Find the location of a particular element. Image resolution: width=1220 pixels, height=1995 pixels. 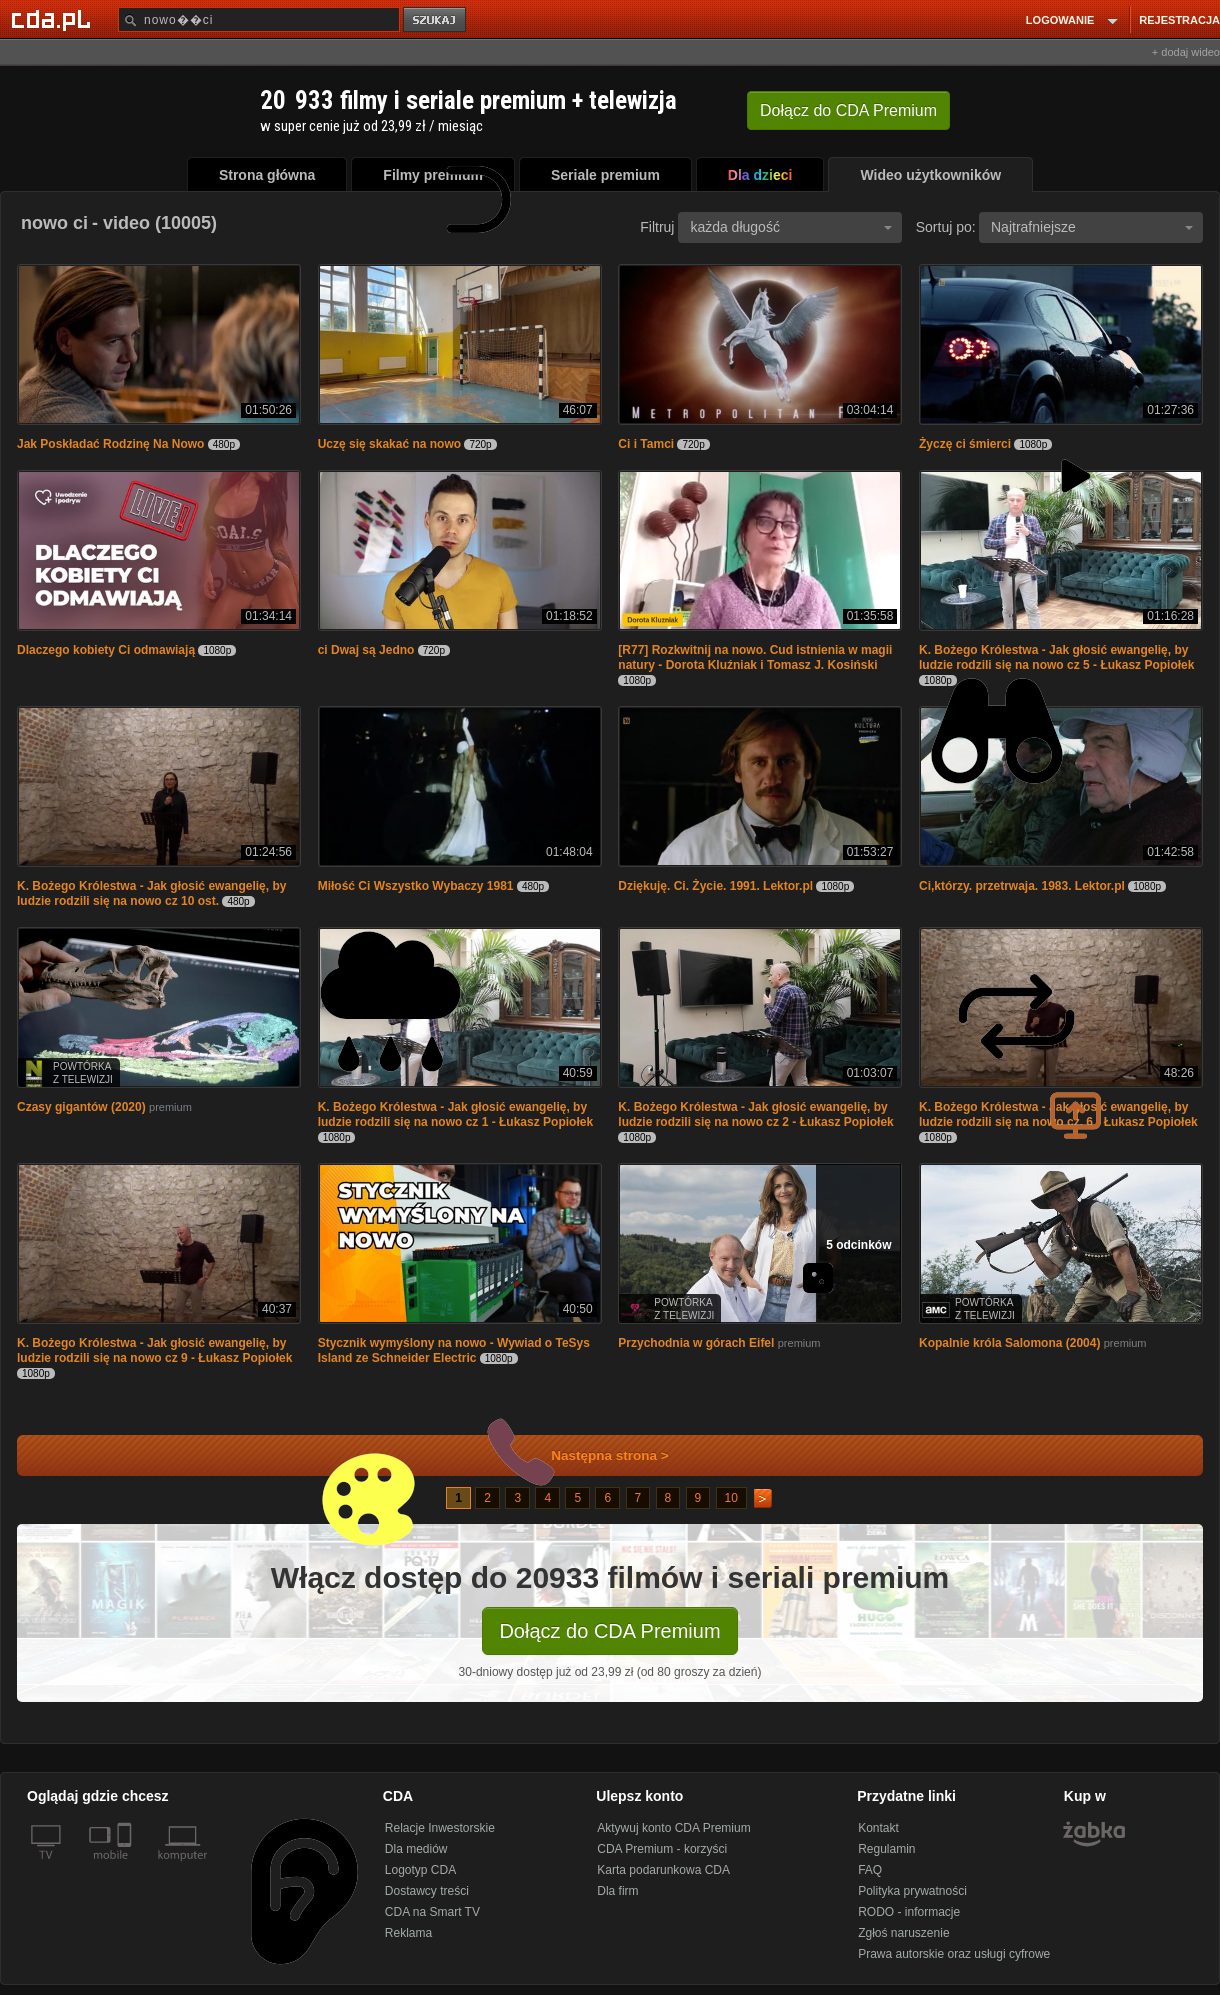

adjust audio or hearing accessibility settings is located at coordinates (304, 1891).